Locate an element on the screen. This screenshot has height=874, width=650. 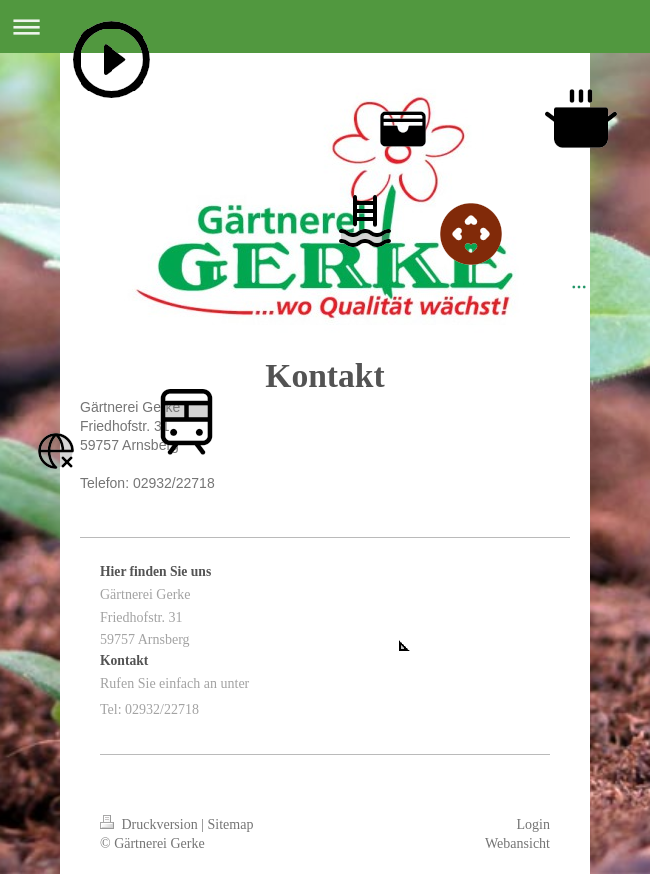
play video or audio content is located at coordinates (111, 59).